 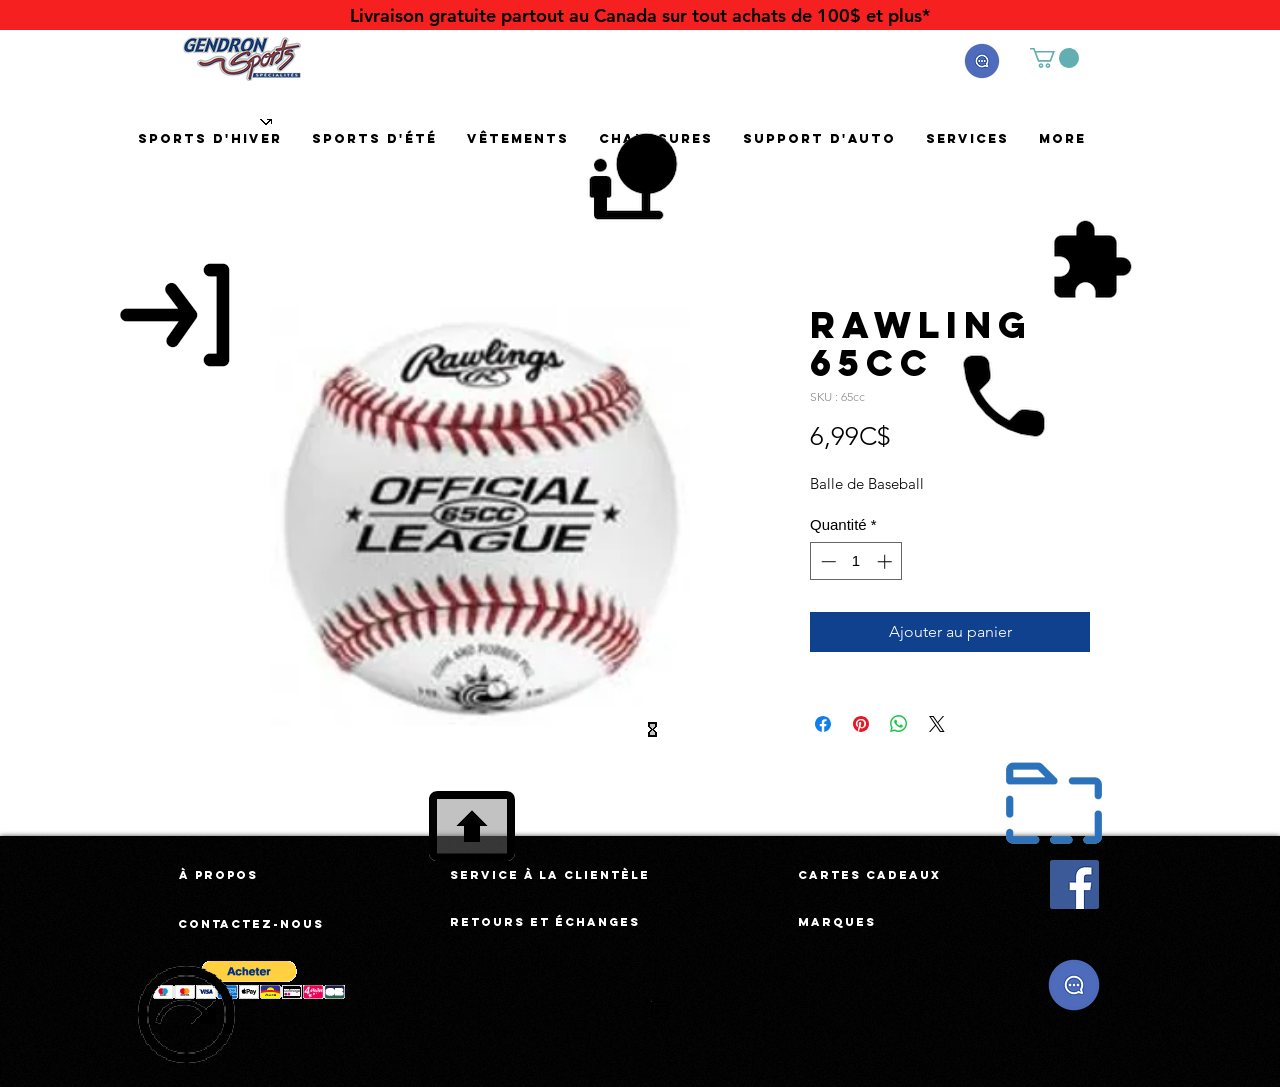 What do you see at coordinates (178, 315) in the screenshot?
I see `log in to your account` at bounding box center [178, 315].